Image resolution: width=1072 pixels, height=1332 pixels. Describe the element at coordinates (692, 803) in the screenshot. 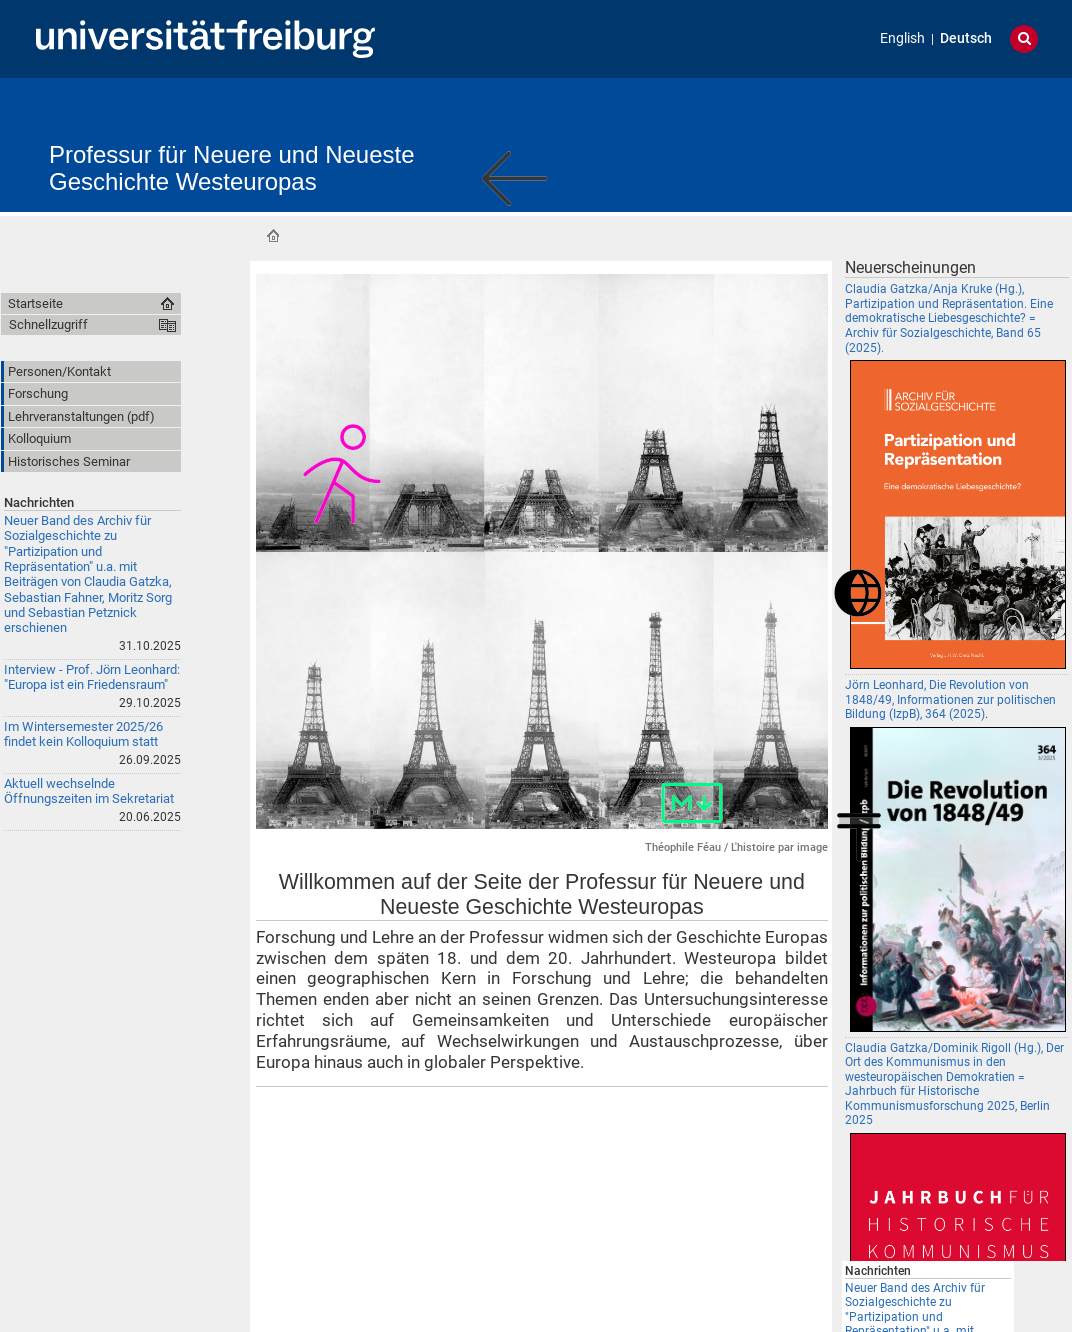

I see `format text using markdown` at that location.